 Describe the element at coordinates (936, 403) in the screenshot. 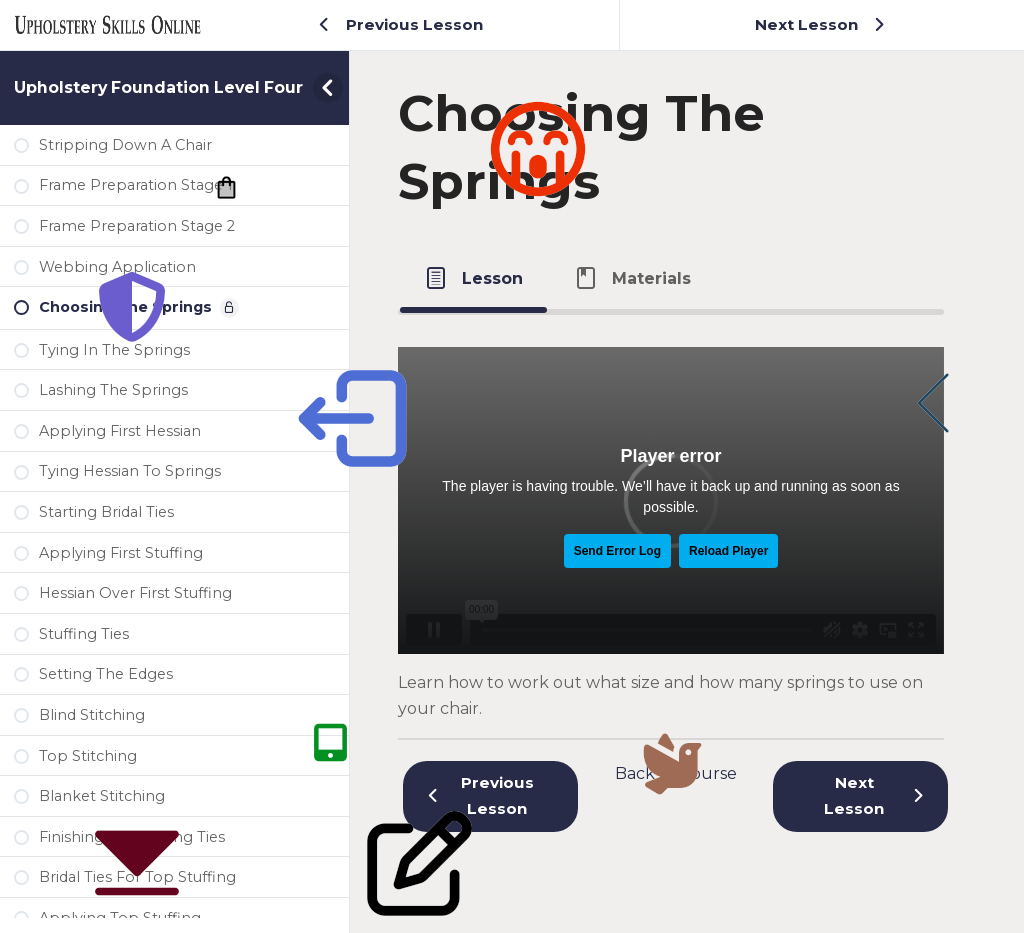

I see `go back to the previous screen` at that location.